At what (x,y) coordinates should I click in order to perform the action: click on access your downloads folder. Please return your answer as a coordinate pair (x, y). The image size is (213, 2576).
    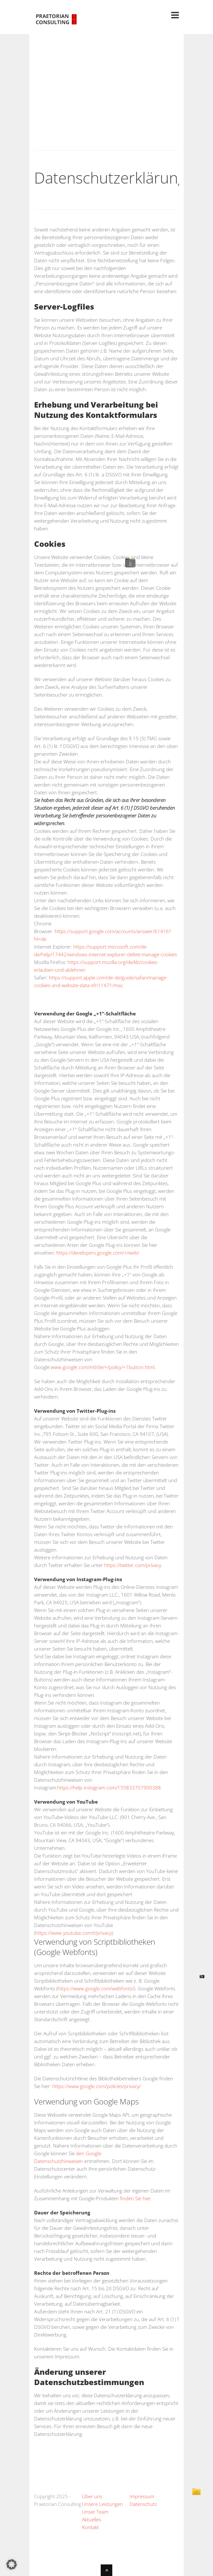
    Looking at the image, I should click on (130, 563).